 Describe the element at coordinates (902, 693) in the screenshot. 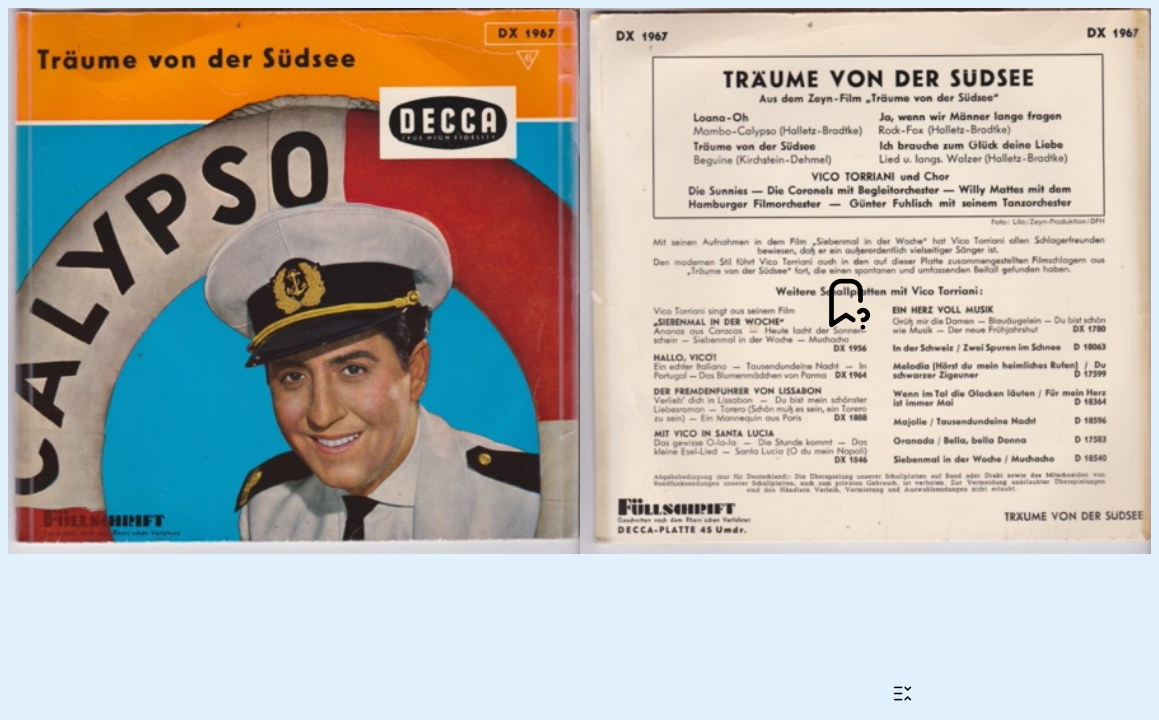

I see `collapse or expand all list items` at that location.